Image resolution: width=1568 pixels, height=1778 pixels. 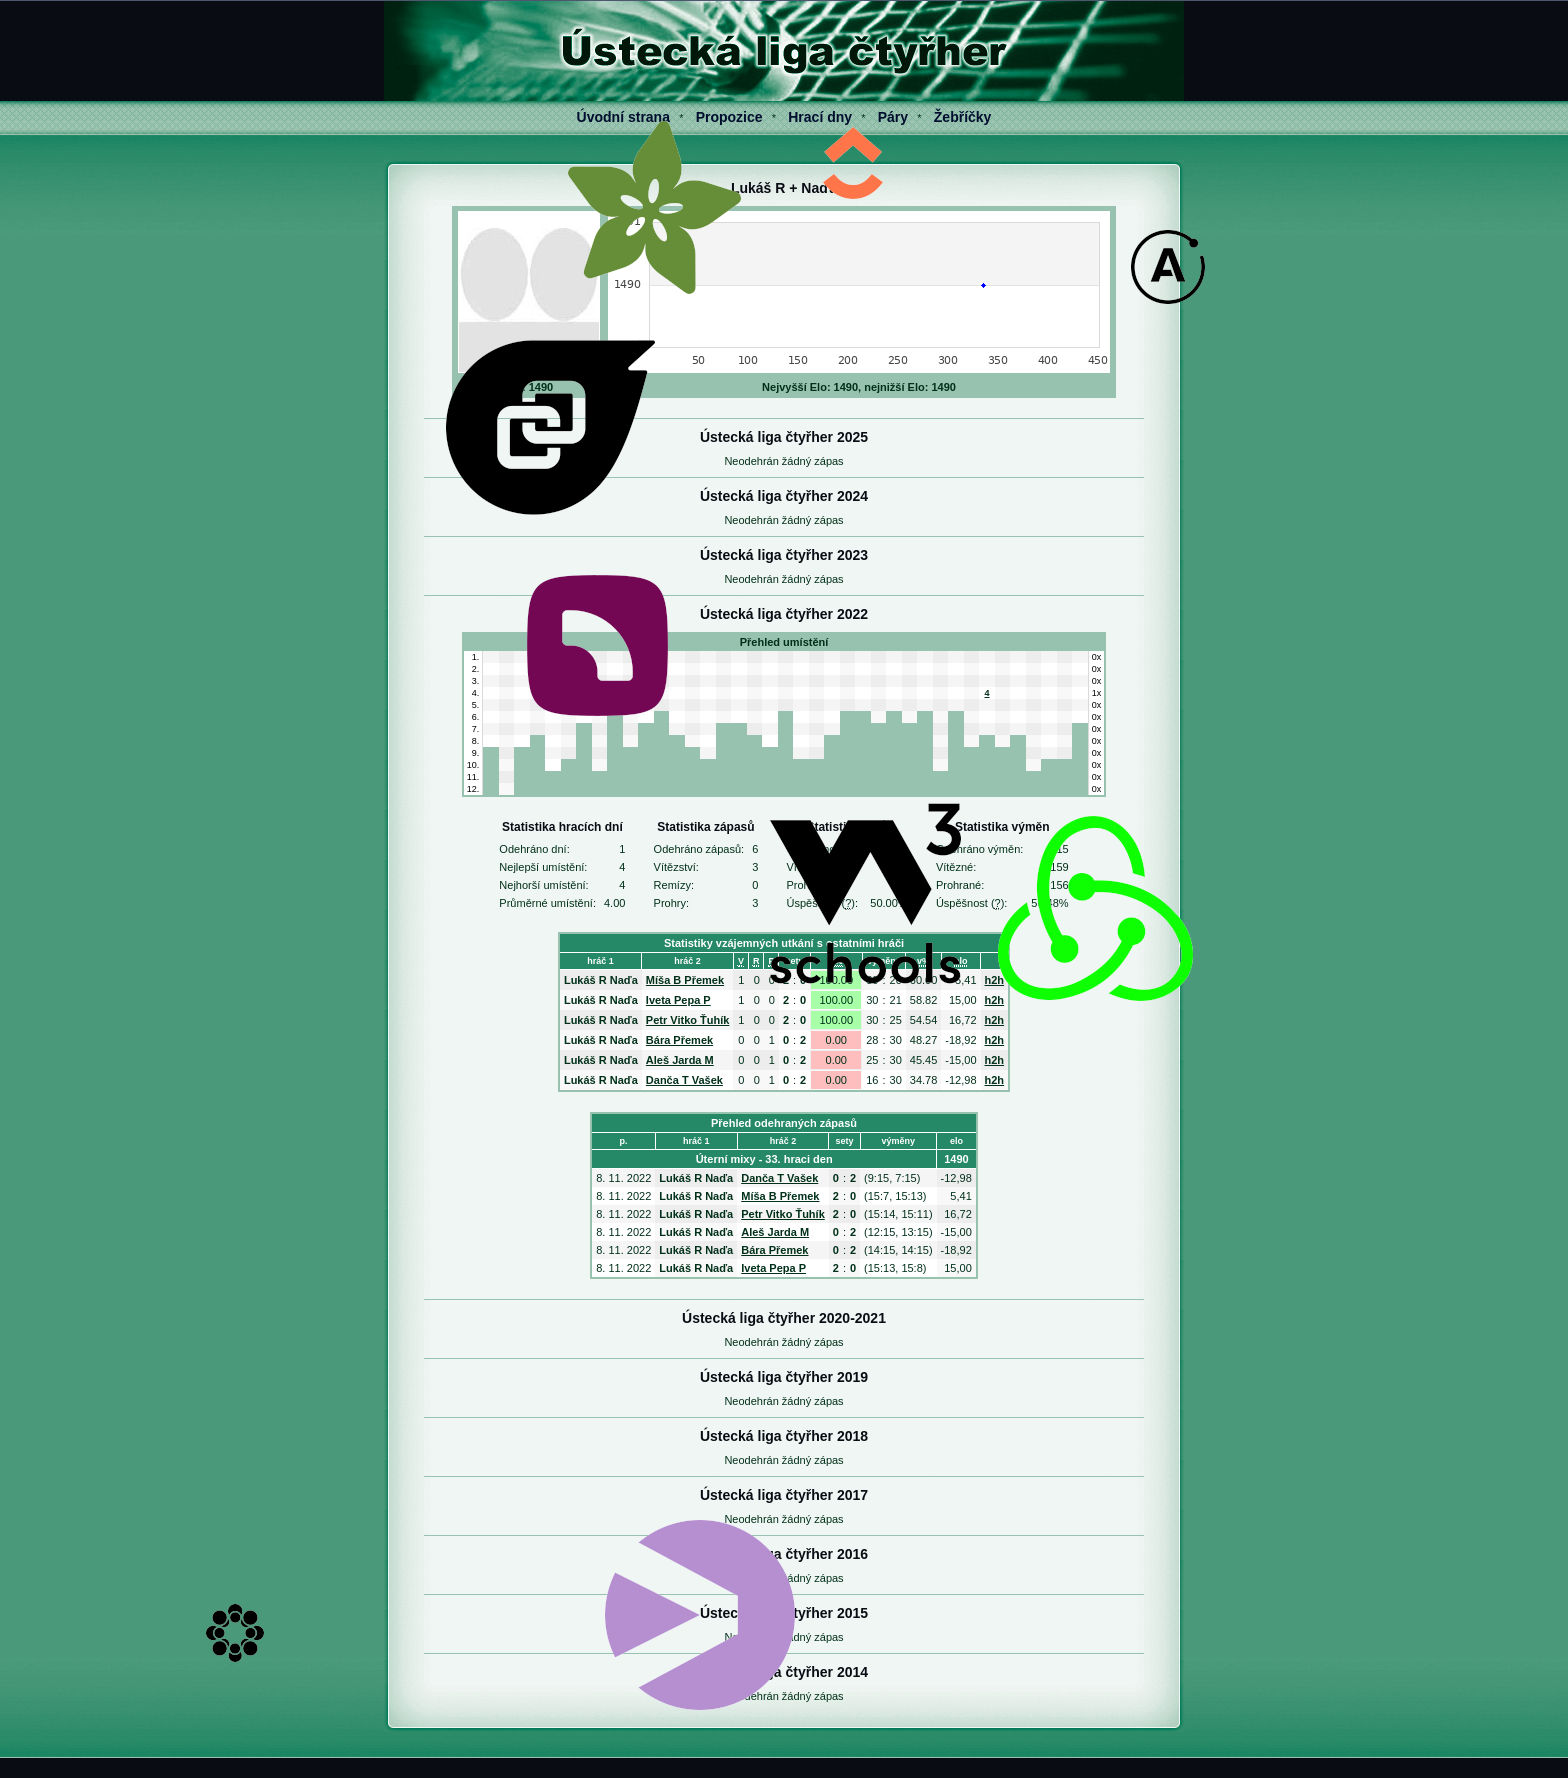 What do you see at coordinates (597, 645) in the screenshot?
I see `open Spectrum community app` at bounding box center [597, 645].